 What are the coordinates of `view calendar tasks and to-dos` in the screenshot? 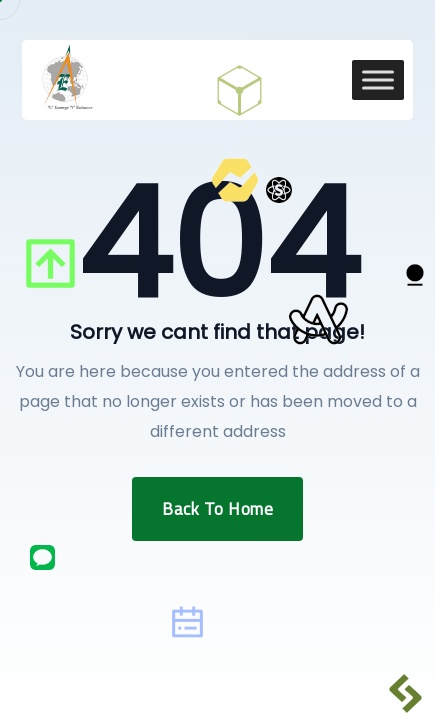 It's located at (187, 623).